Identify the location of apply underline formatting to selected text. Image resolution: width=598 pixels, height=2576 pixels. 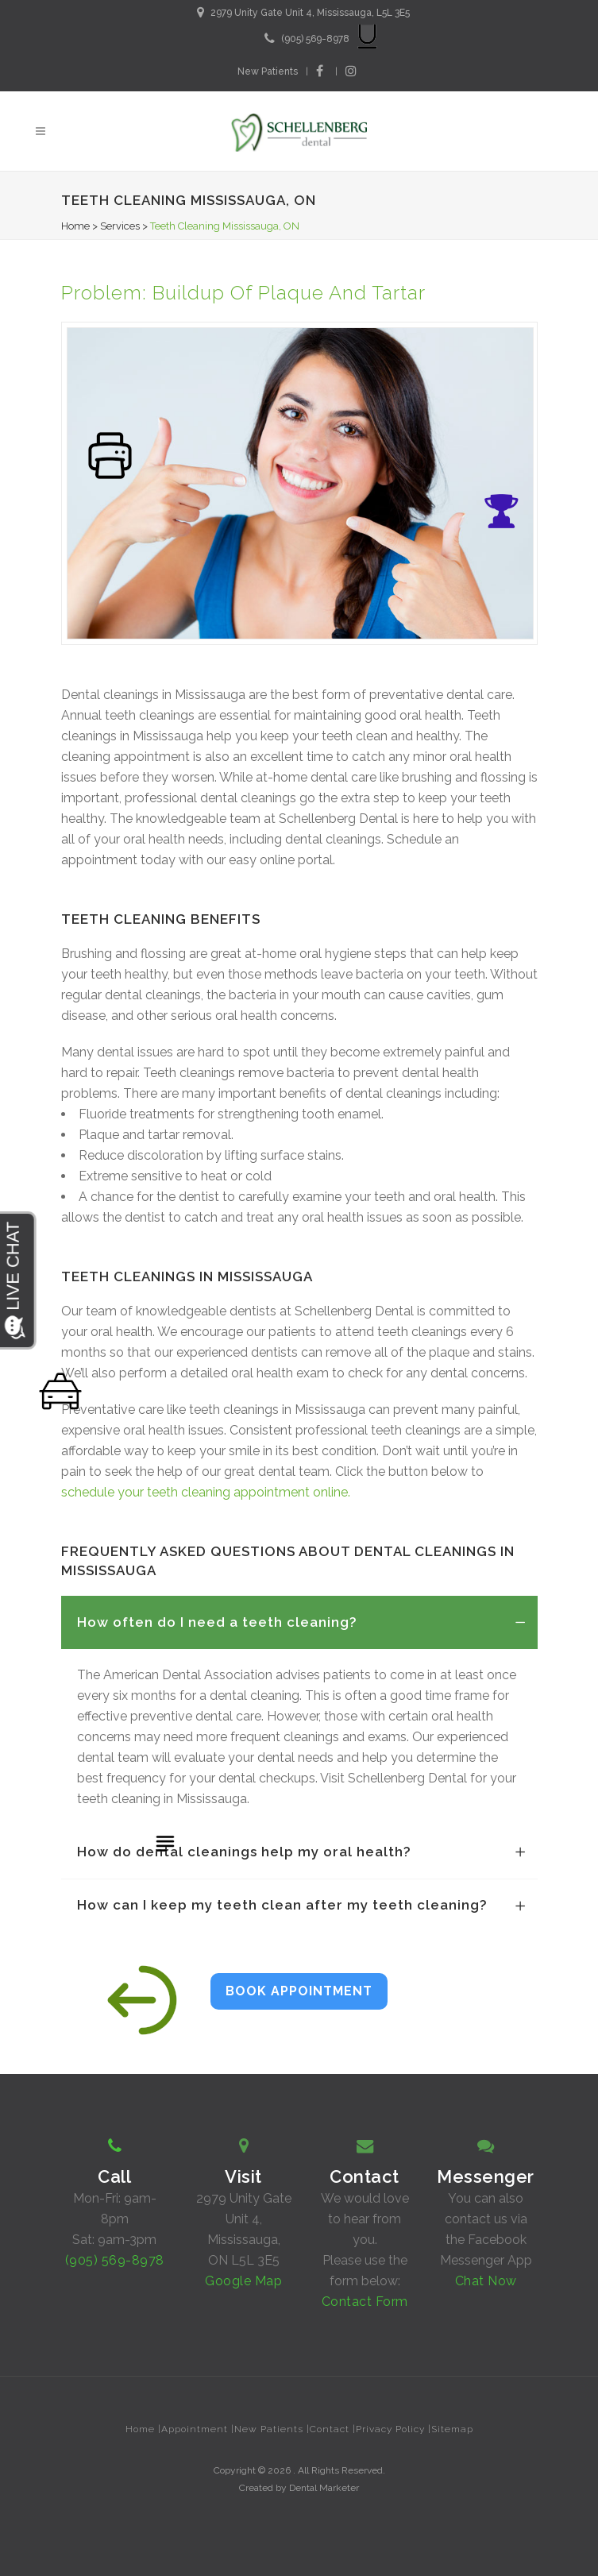
(367, 34).